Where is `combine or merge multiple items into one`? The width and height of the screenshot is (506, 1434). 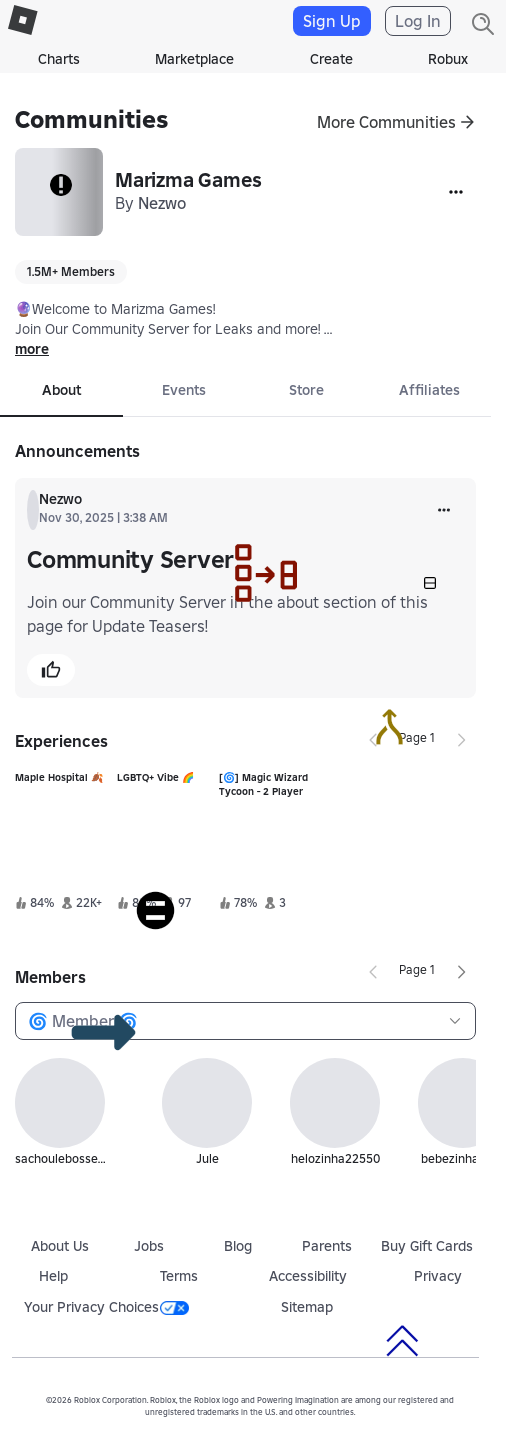 combine or merge multiple items into one is located at coordinates (264, 573).